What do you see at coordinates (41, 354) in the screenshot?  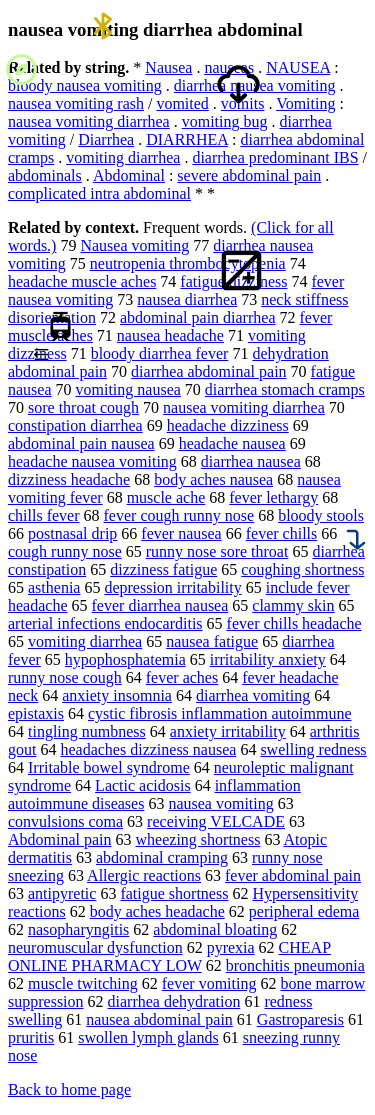 I see `go back to previous menu` at bounding box center [41, 354].